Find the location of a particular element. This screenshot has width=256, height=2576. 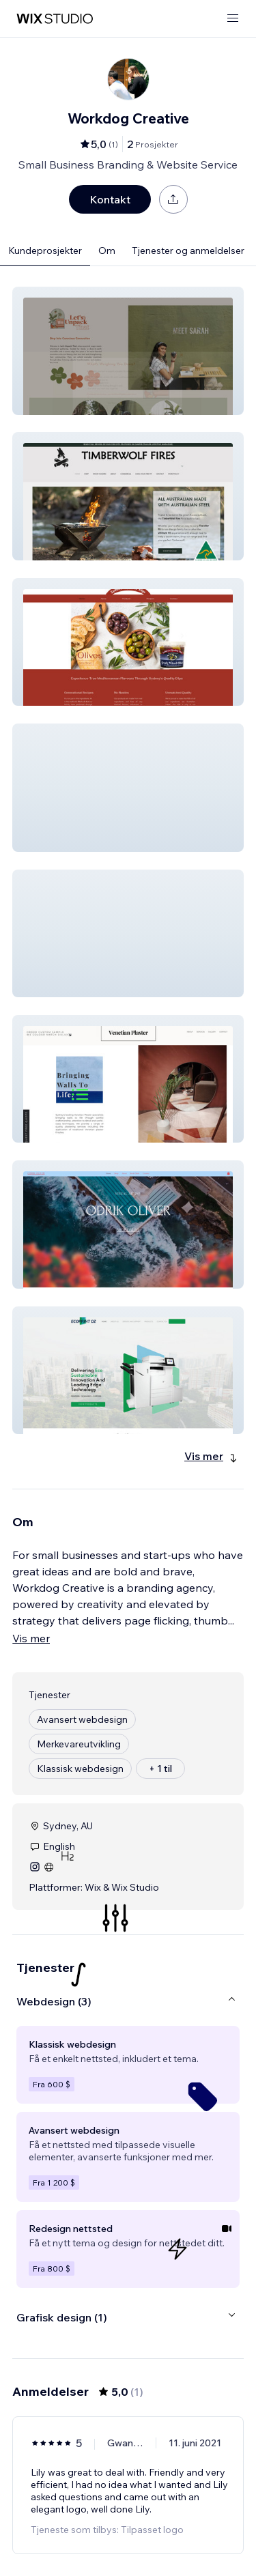

view items in a bulleted list format is located at coordinates (80, 1094).